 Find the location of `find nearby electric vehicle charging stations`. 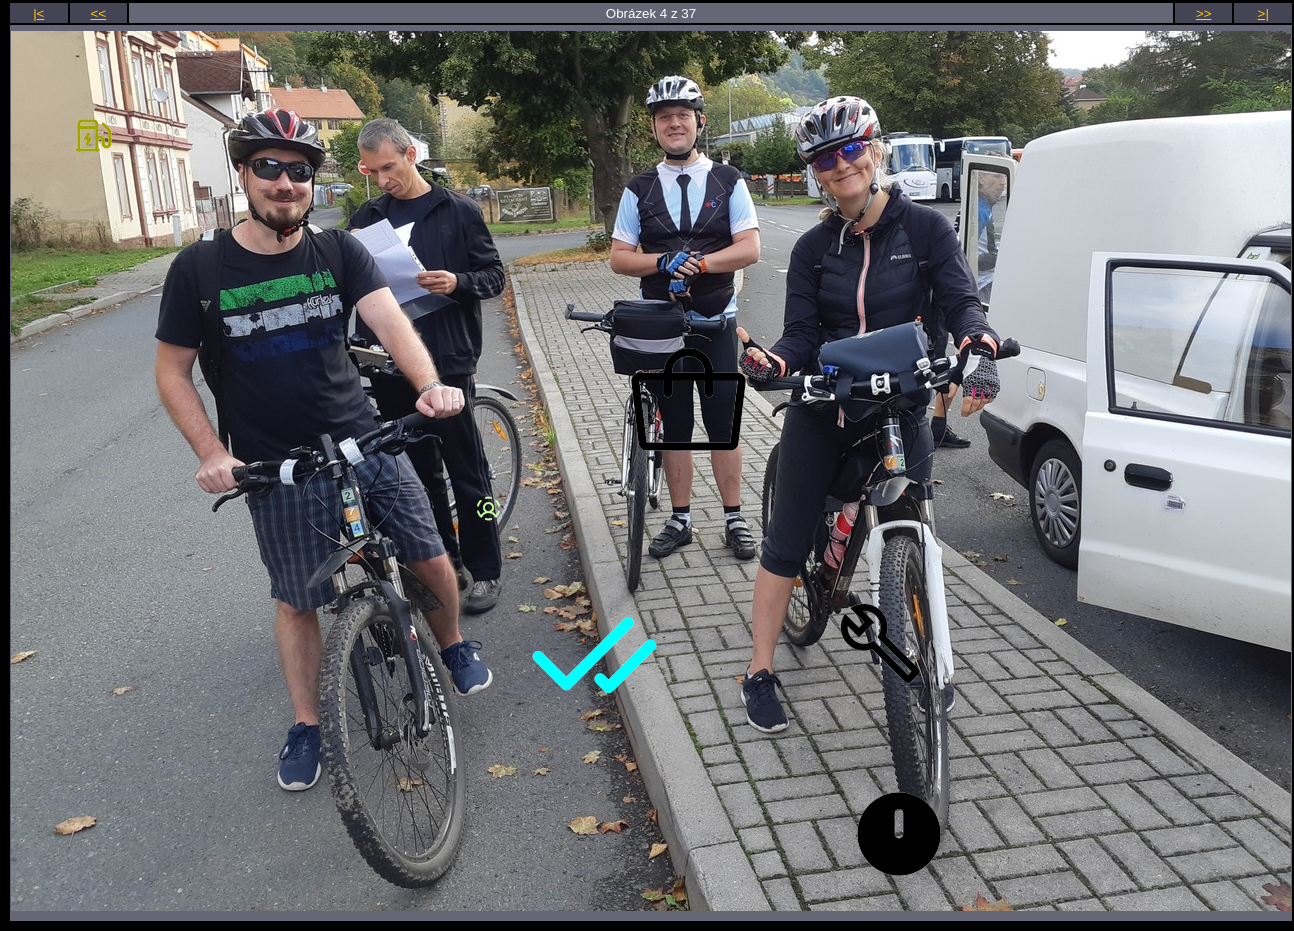

find nearby electric vehicle charging stations is located at coordinates (93, 135).